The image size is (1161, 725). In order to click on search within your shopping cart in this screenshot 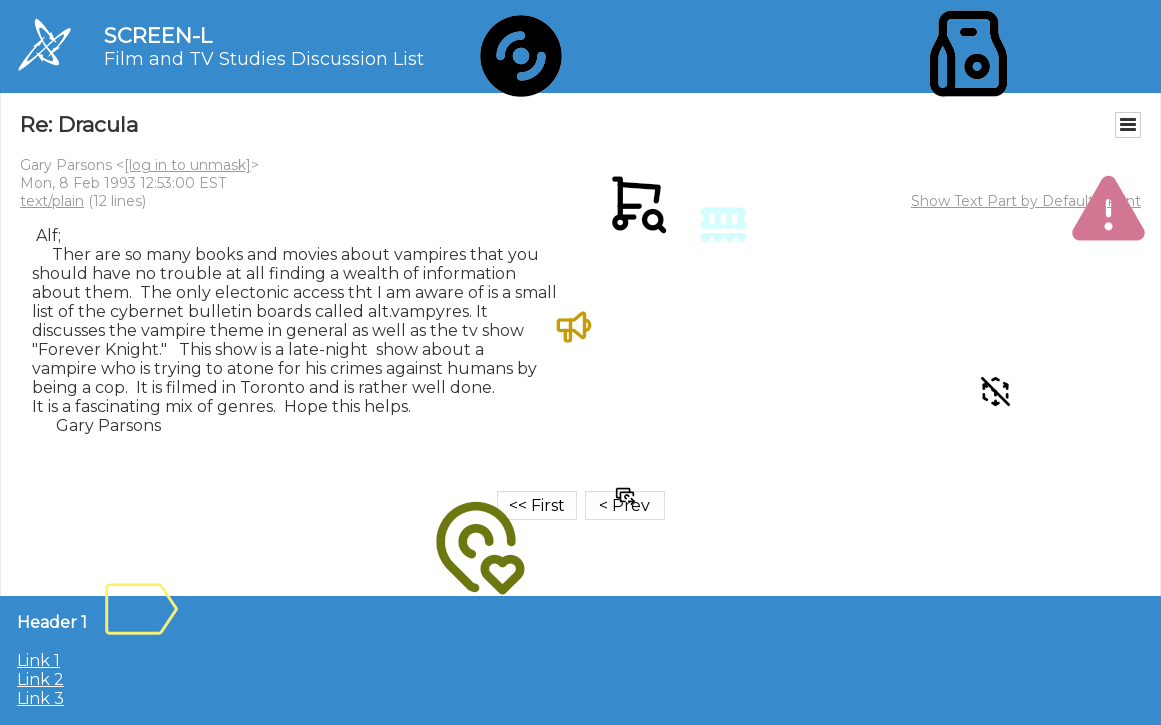, I will do `click(636, 203)`.